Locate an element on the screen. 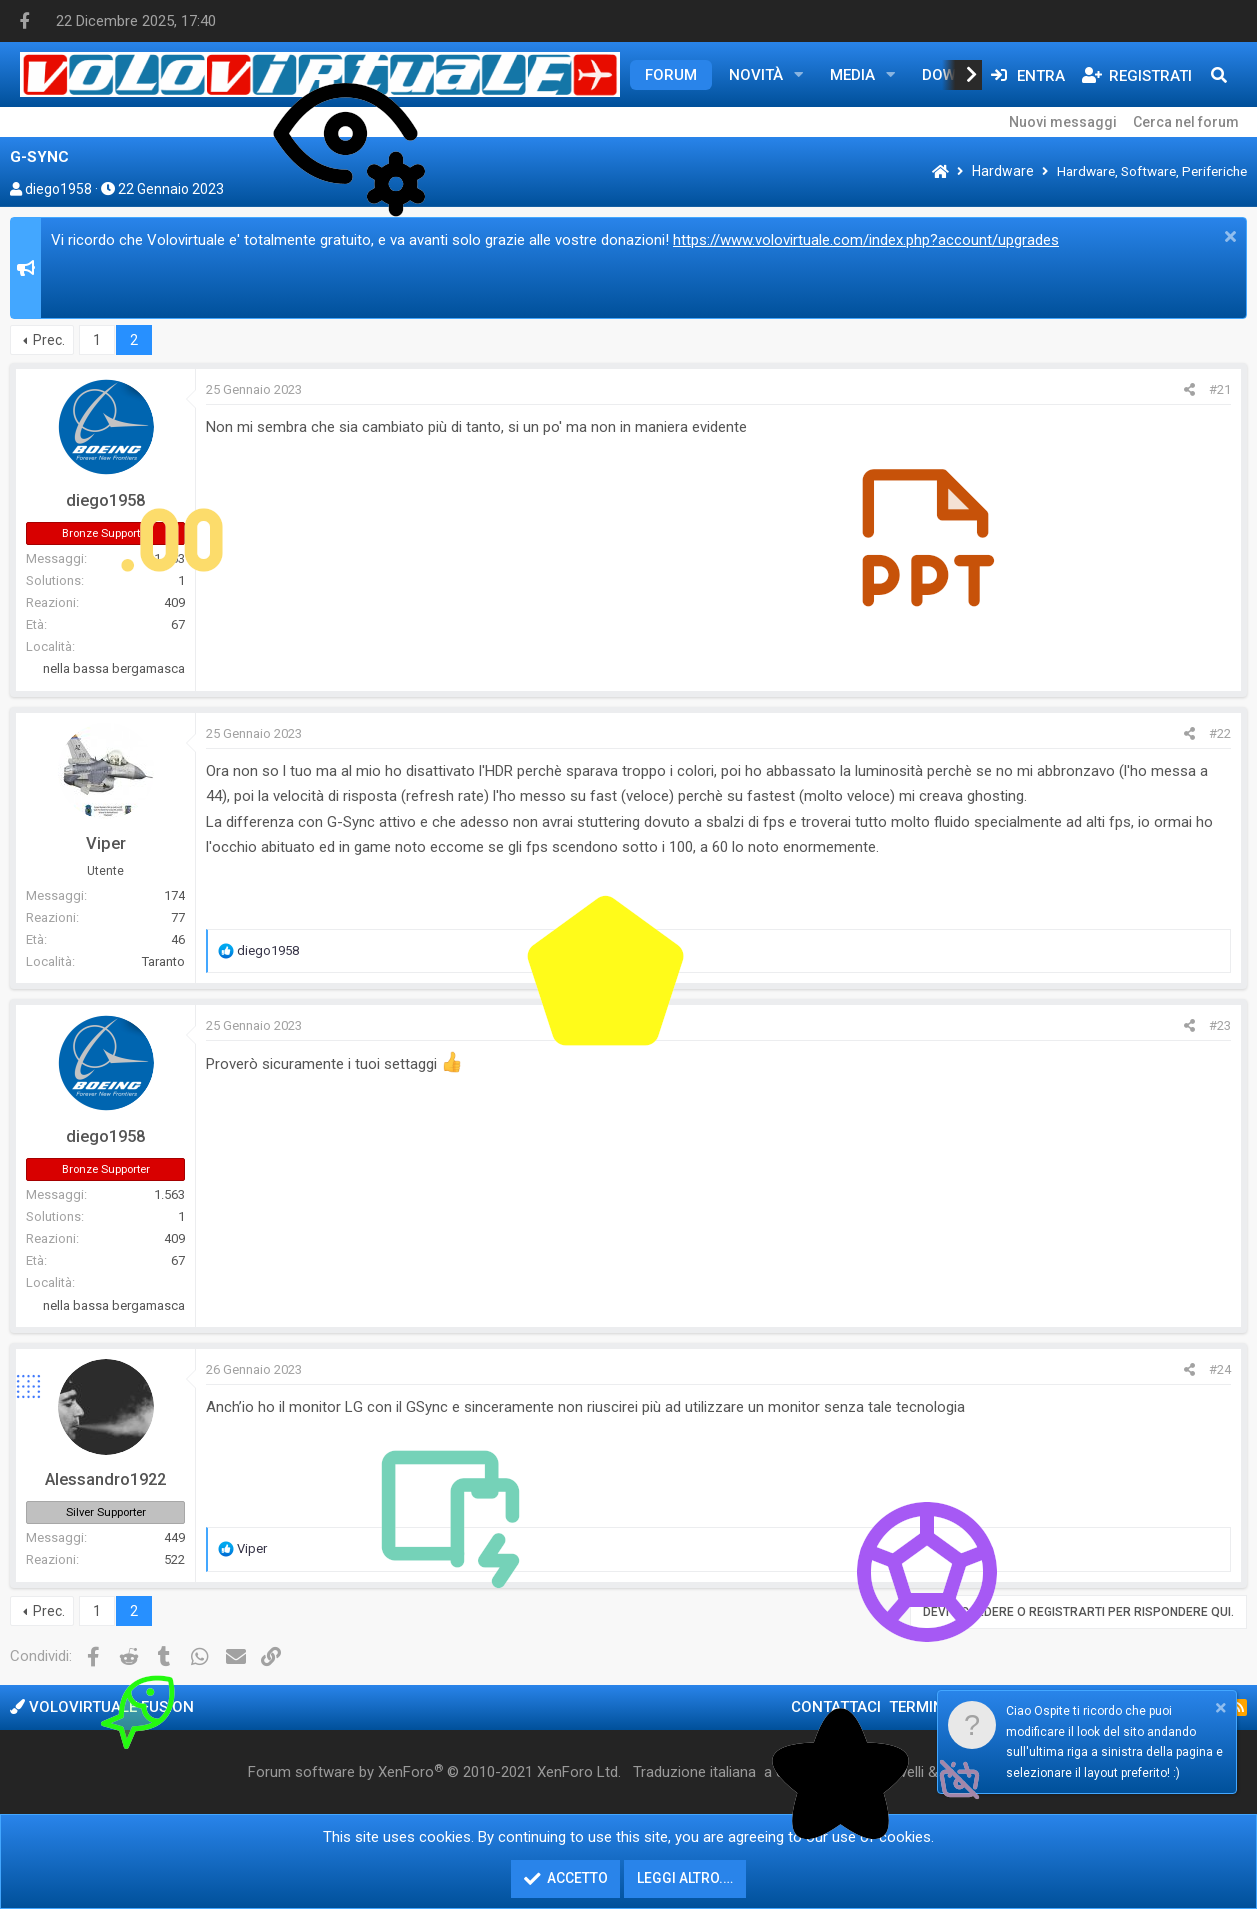 This screenshot has width=1257, height=1909. open a PowerPoint presentation file is located at coordinates (925, 543).